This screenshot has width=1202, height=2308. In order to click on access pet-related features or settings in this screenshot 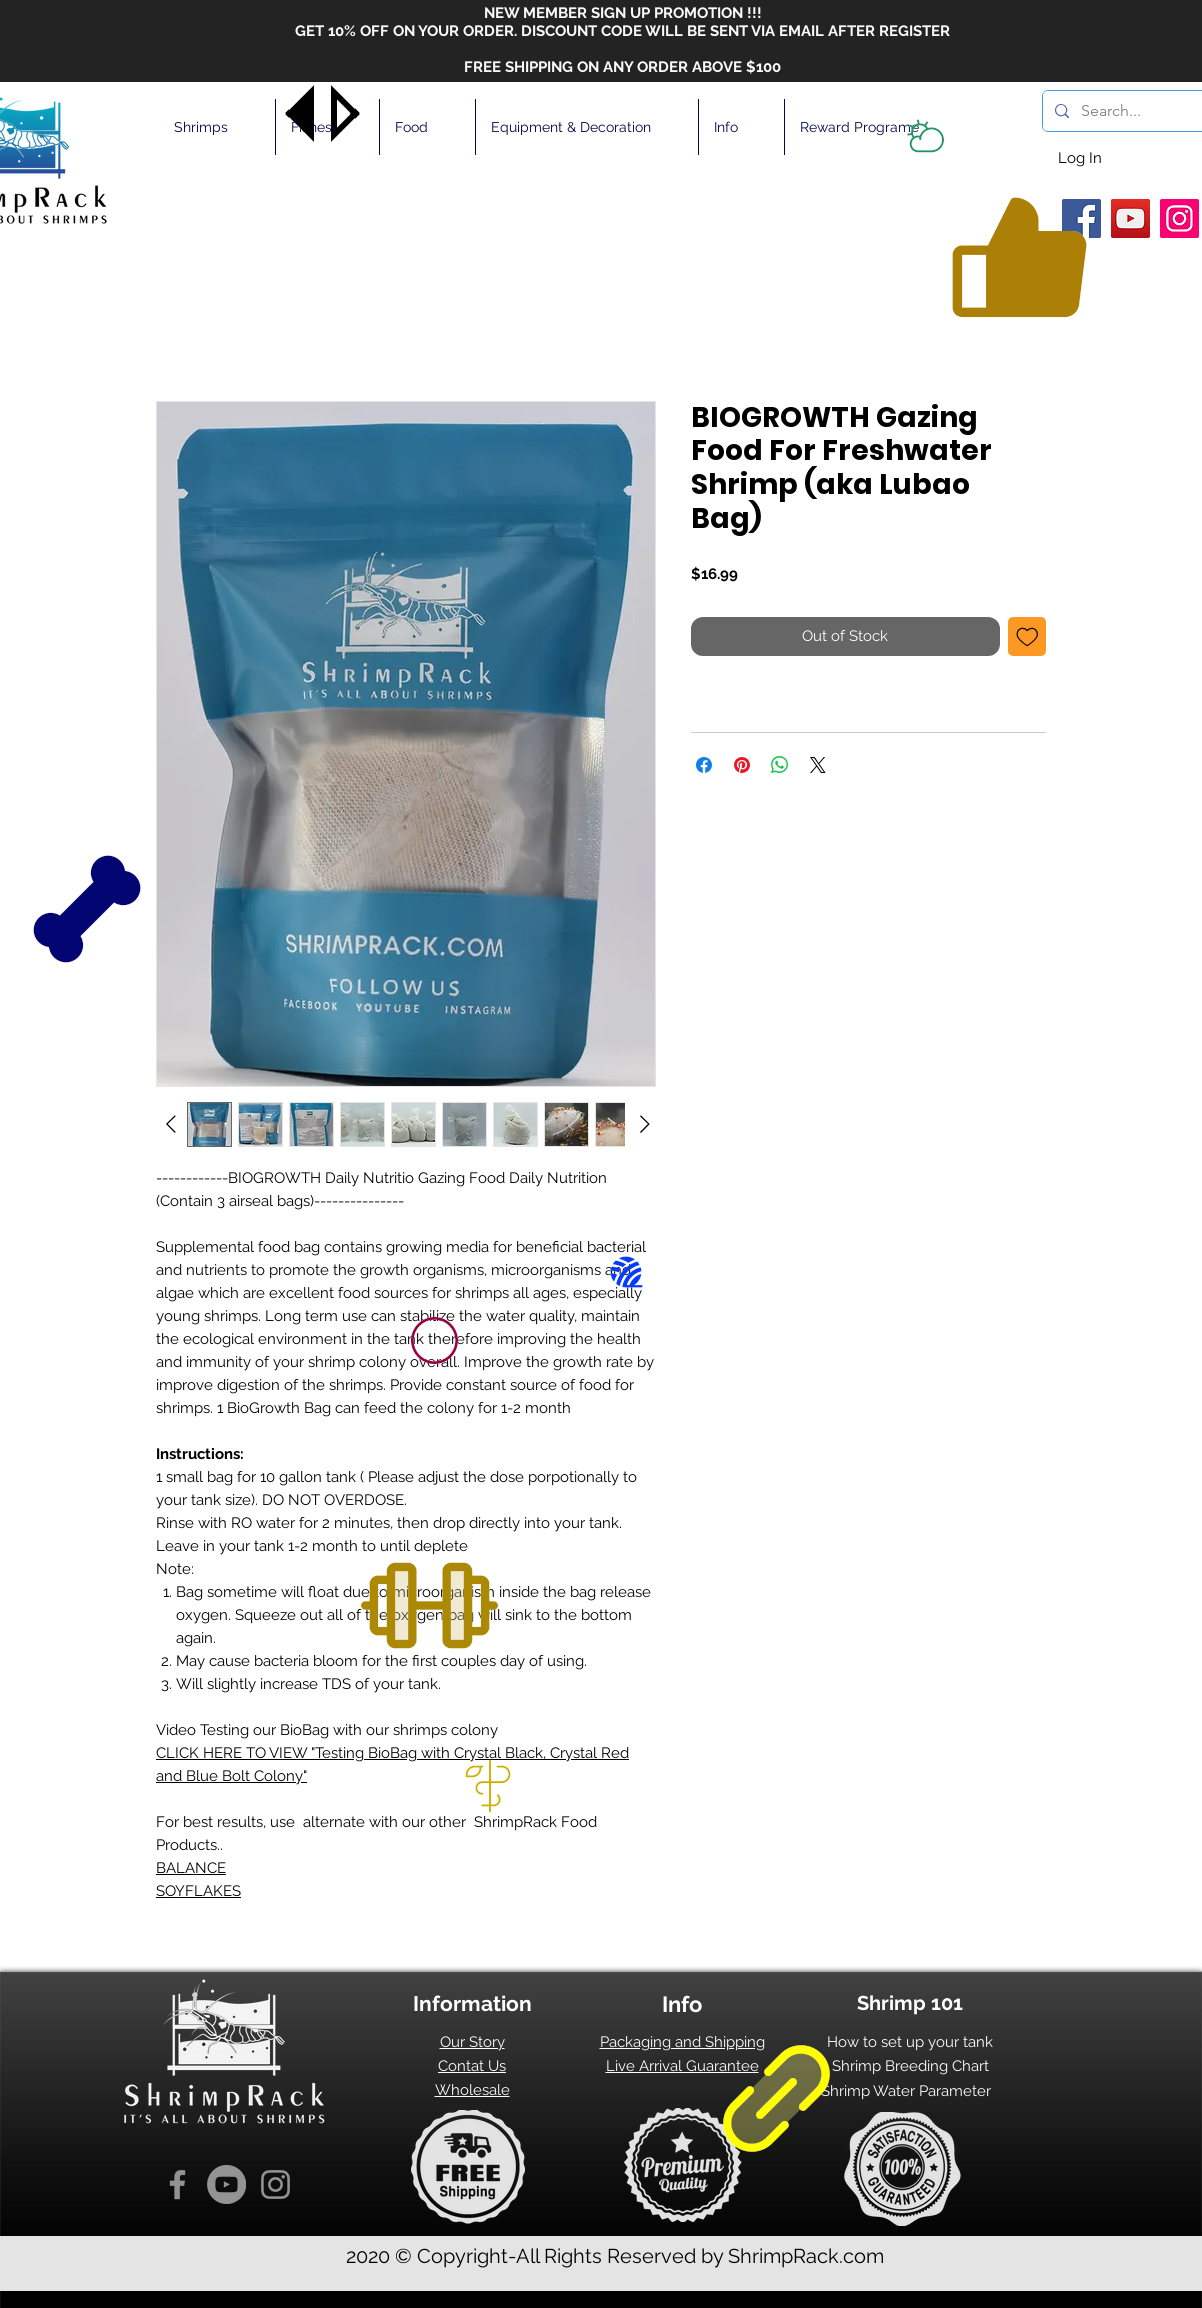, I will do `click(87, 909)`.